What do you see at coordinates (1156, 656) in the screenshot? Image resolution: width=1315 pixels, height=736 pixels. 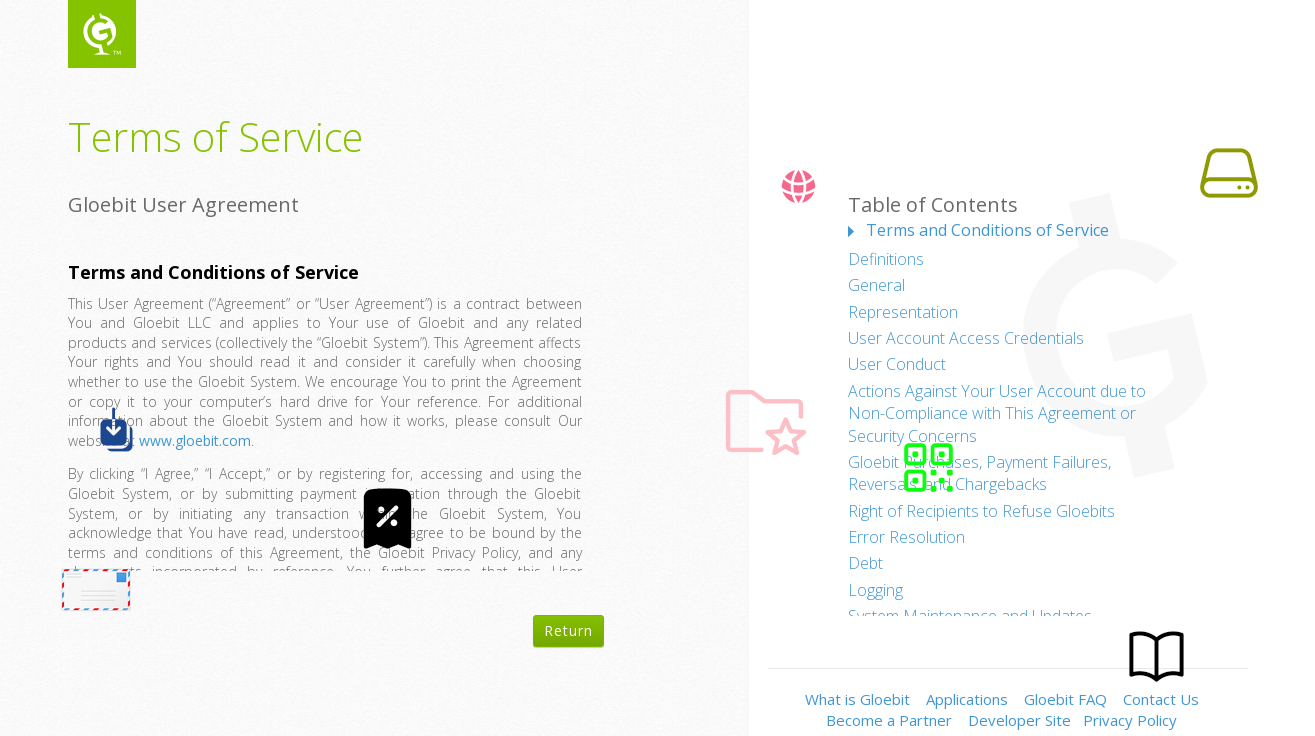 I see `open reading mode or e-reader` at bounding box center [1156, 656].